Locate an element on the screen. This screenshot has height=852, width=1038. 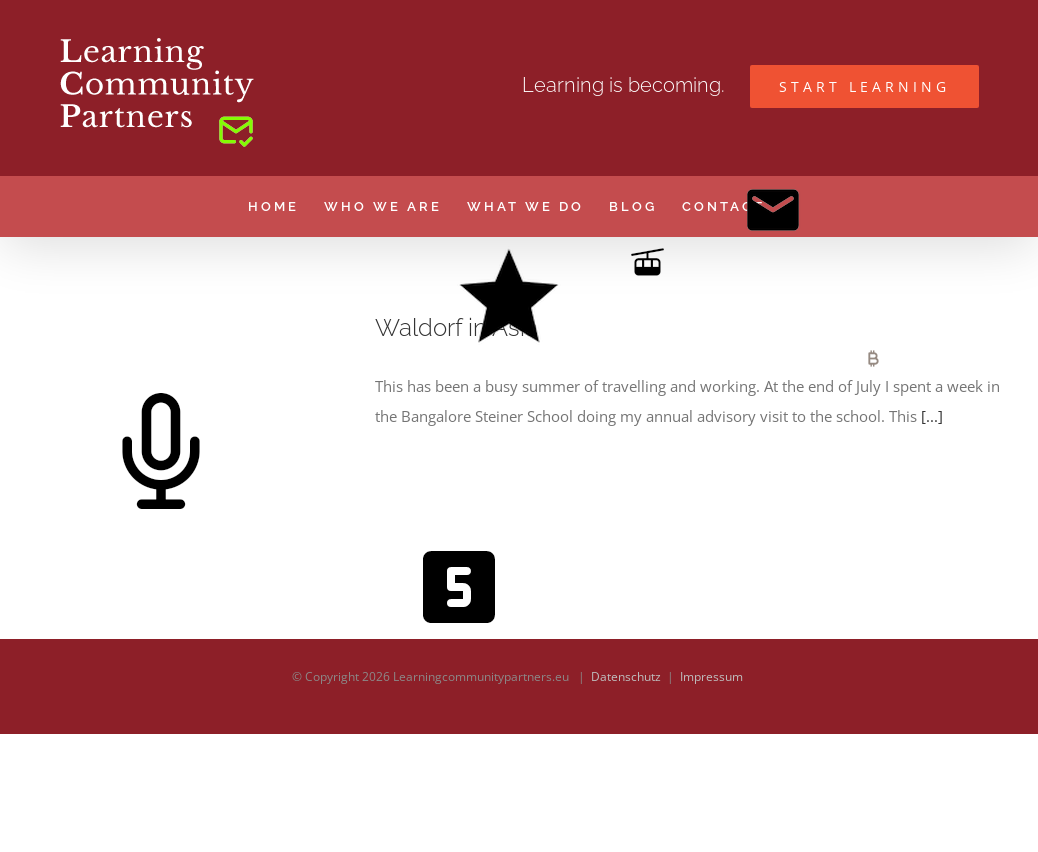
tap to use voice input is located at coordinates (161, 451).